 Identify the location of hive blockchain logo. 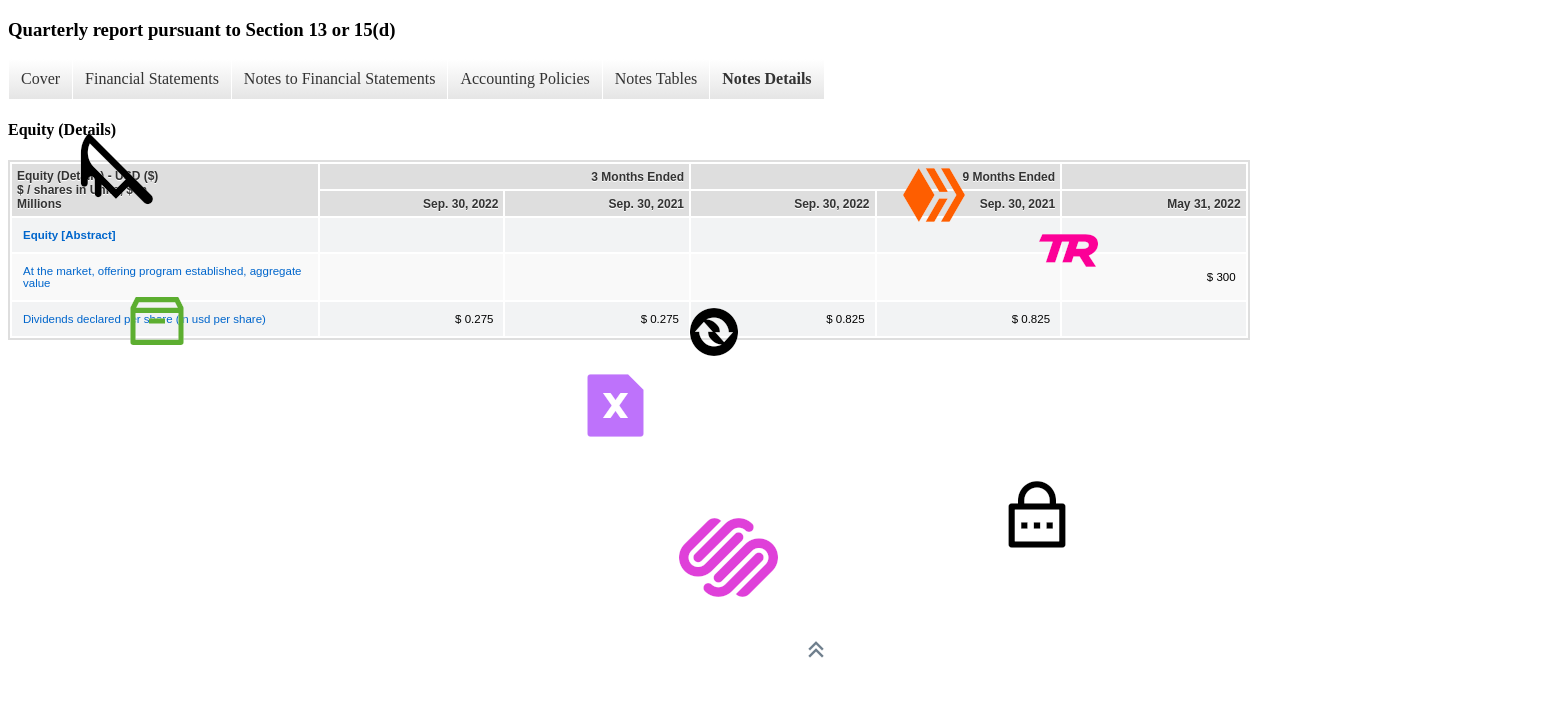
(934, 195).